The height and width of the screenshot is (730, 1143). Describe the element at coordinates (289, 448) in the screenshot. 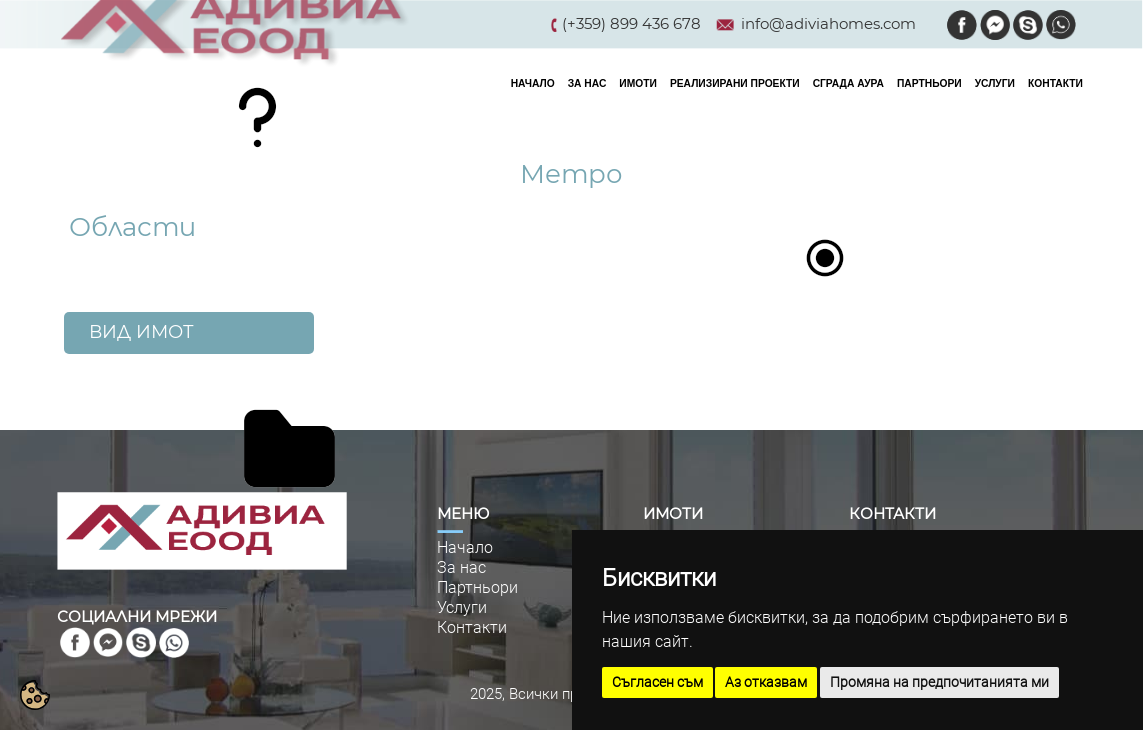

I see `open file folder` at that location.